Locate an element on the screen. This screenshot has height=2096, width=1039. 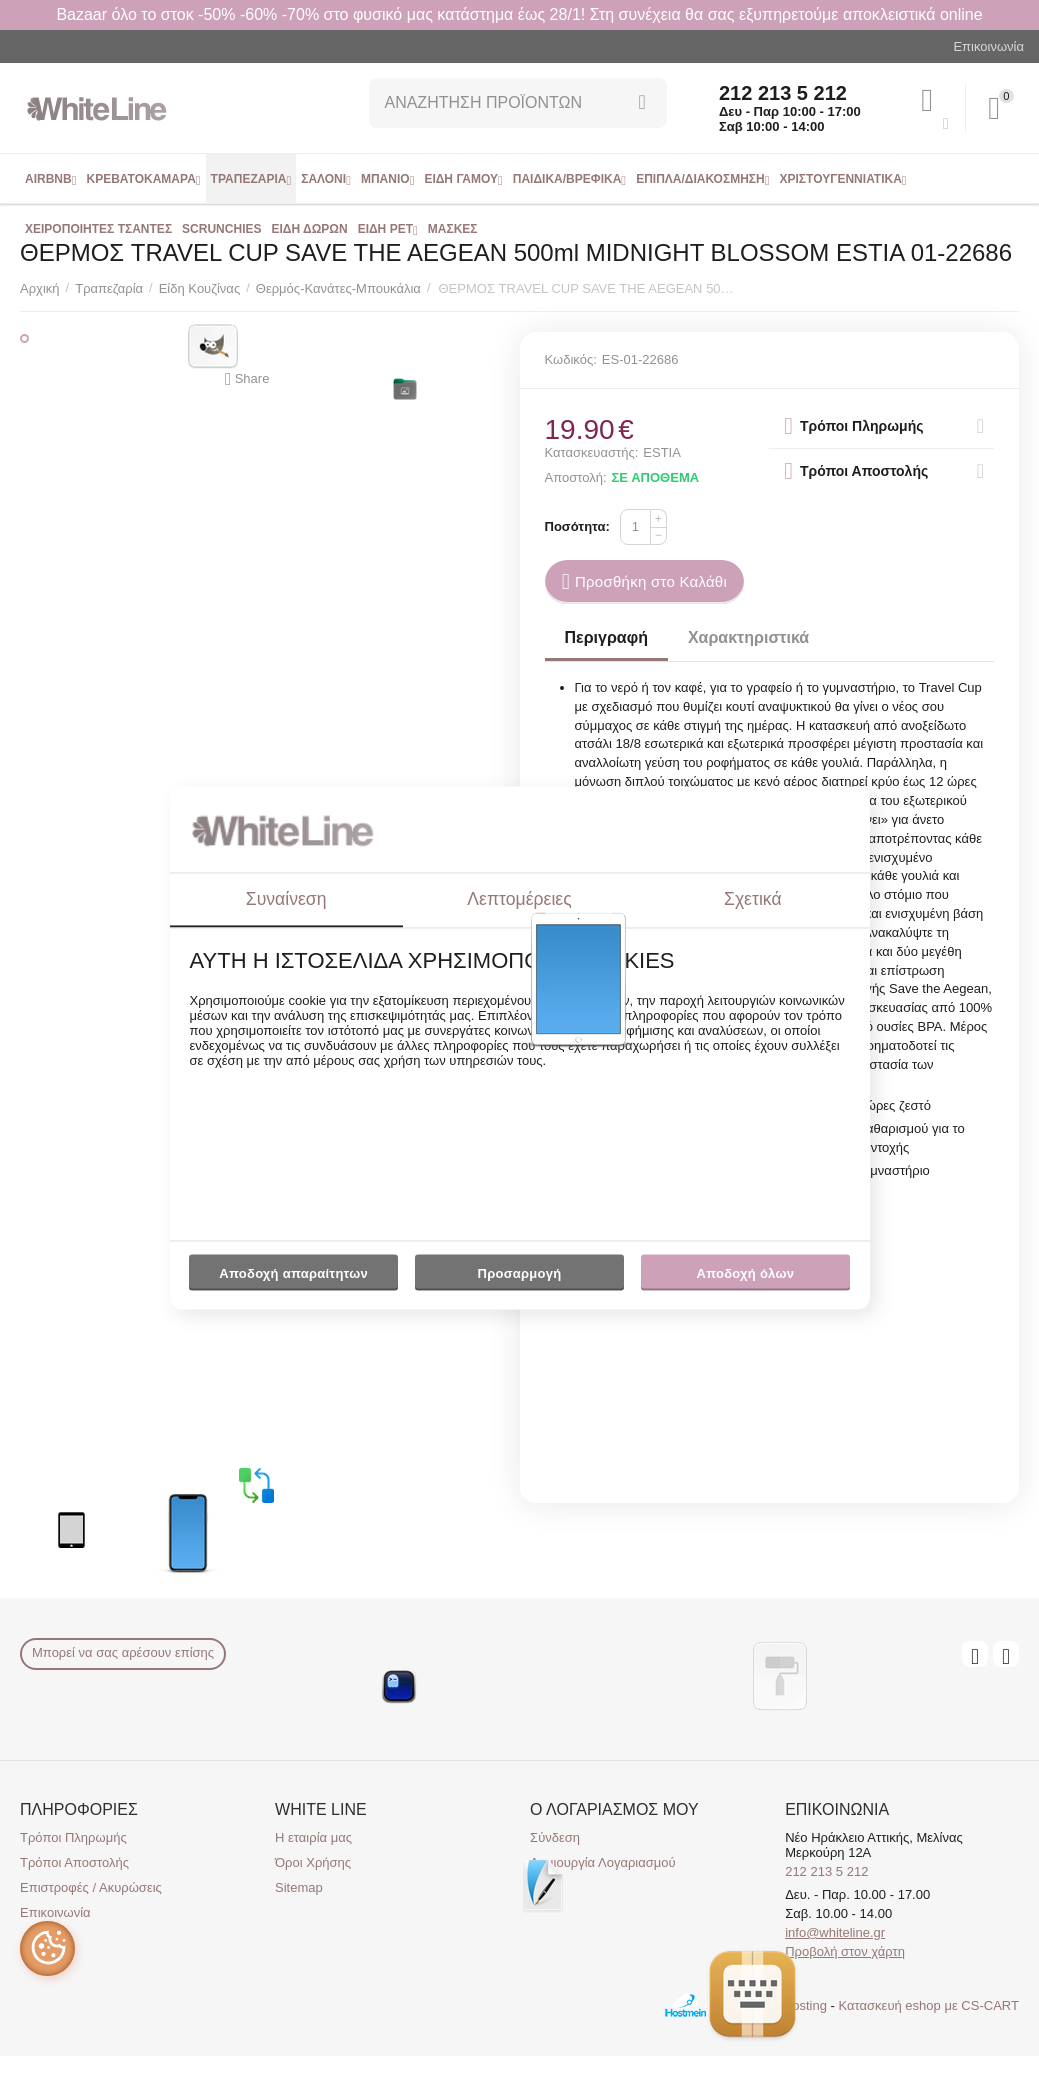
a theme or appearance customization file is located at coordinates (780, 1676).